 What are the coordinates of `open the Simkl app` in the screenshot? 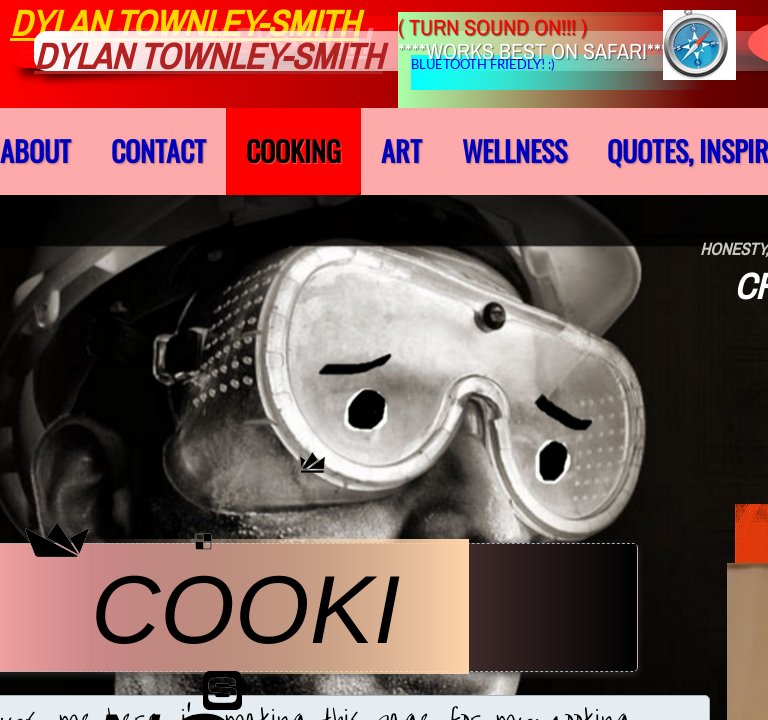 It's located at (222, 690).